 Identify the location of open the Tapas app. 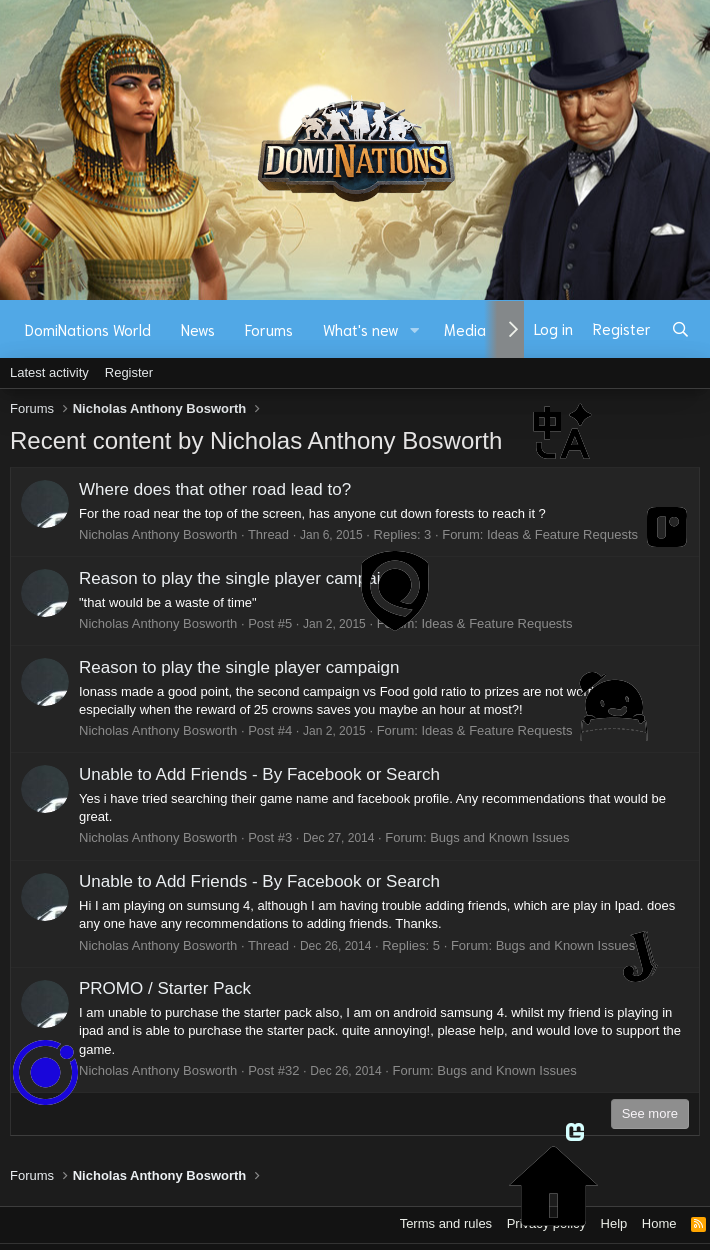
(613, 706).